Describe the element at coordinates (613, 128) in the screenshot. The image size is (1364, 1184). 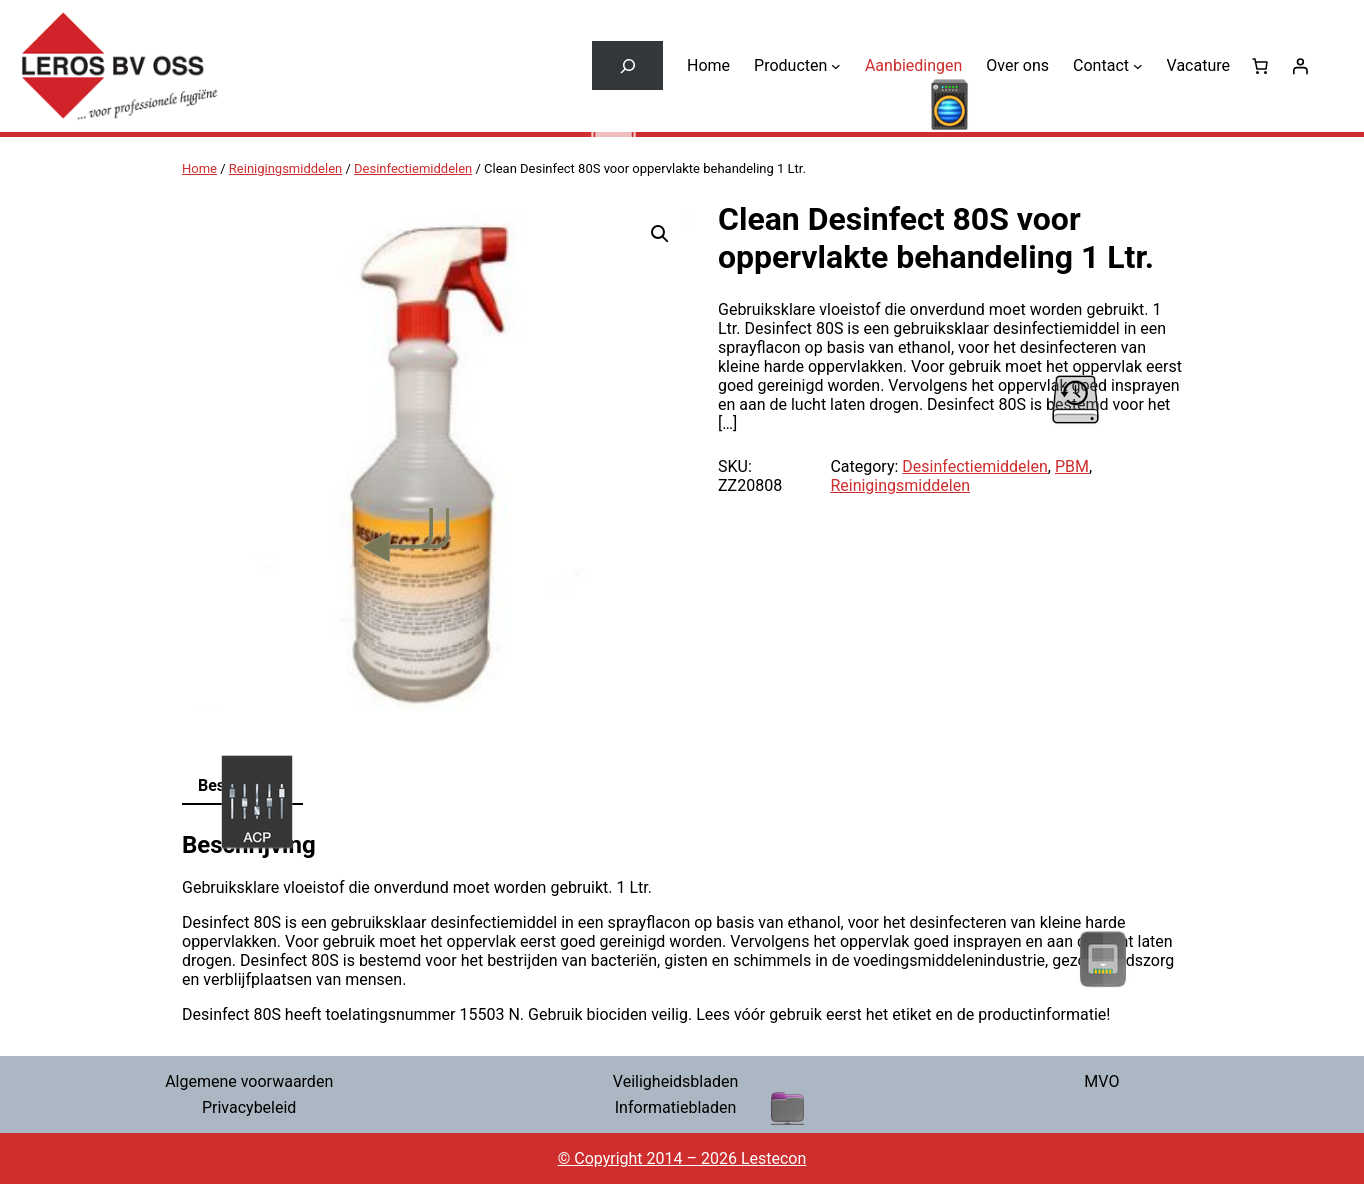
I see `access your iMovie media library` at that location.